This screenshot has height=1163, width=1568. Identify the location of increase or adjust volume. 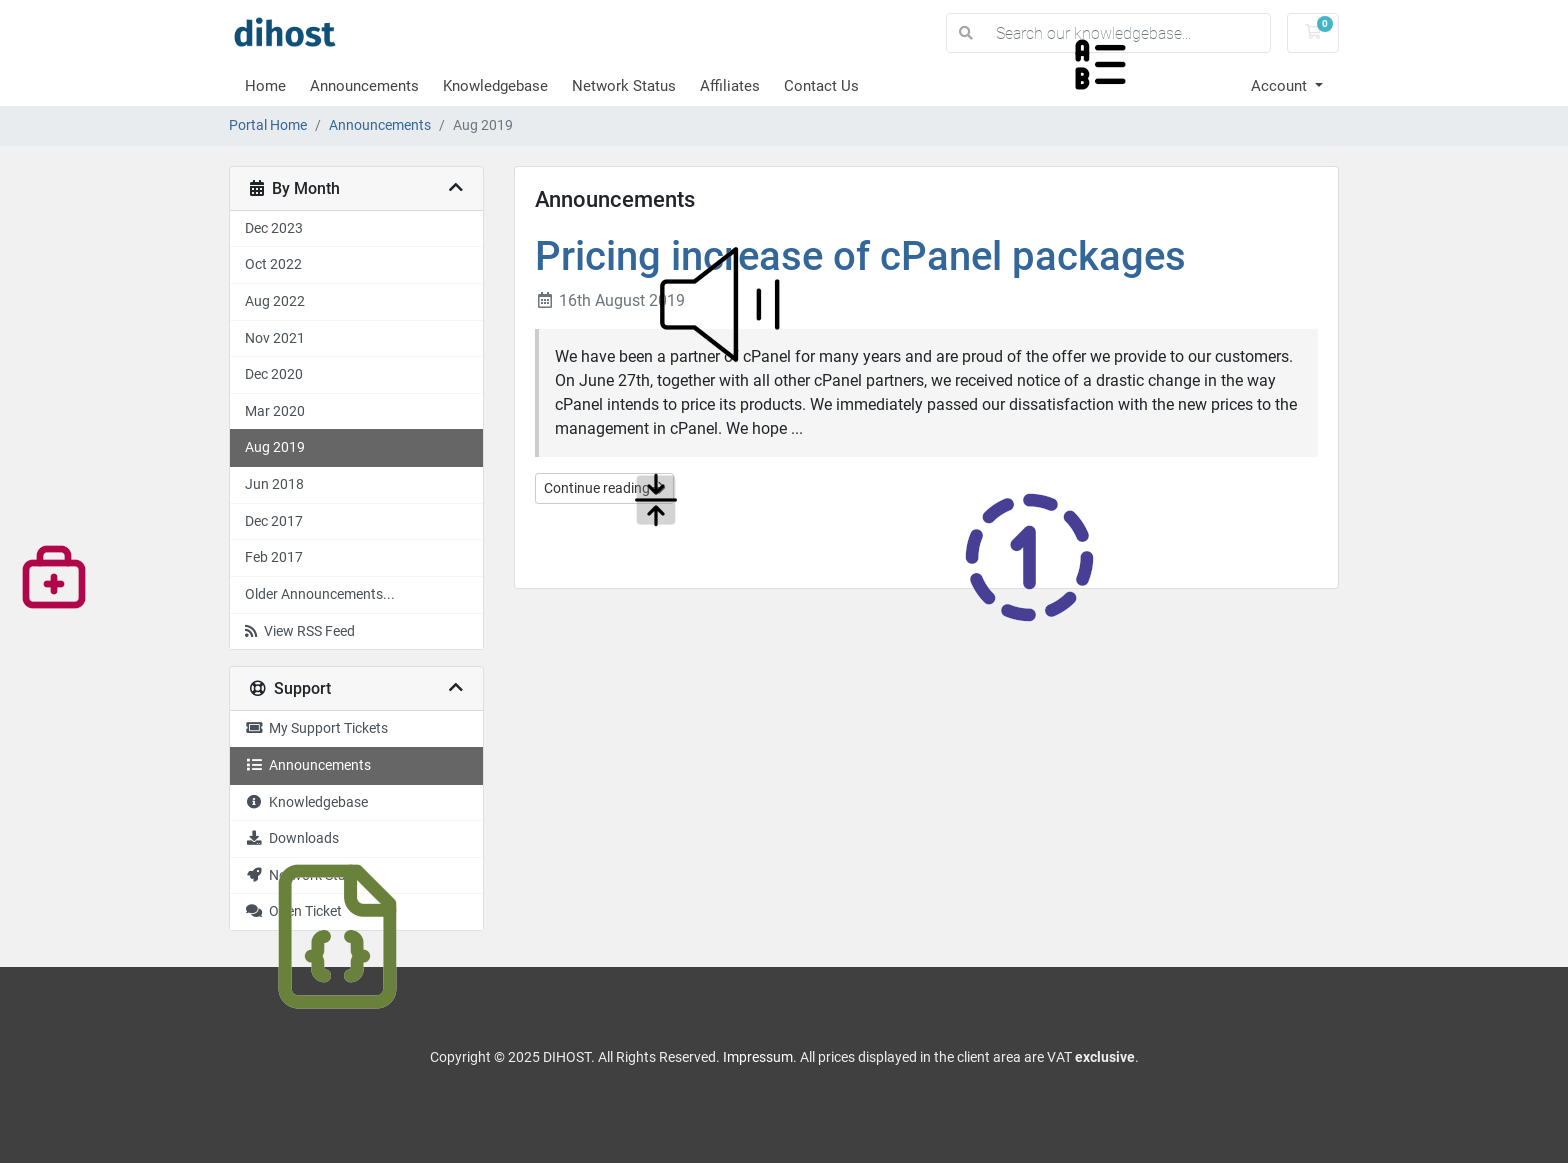
(717, 304).